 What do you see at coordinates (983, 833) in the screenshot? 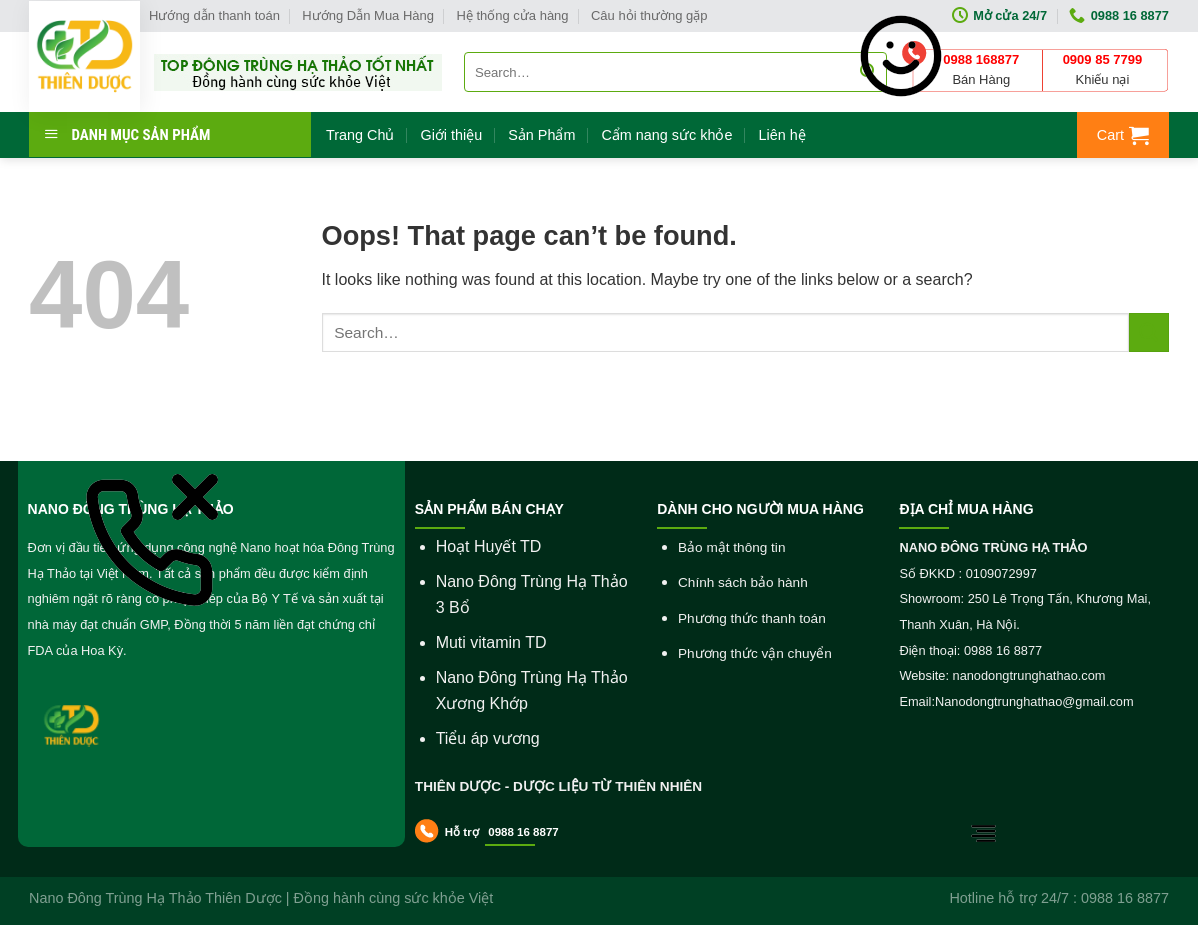
I see `align text to the right` at bounding box center [983, 833].